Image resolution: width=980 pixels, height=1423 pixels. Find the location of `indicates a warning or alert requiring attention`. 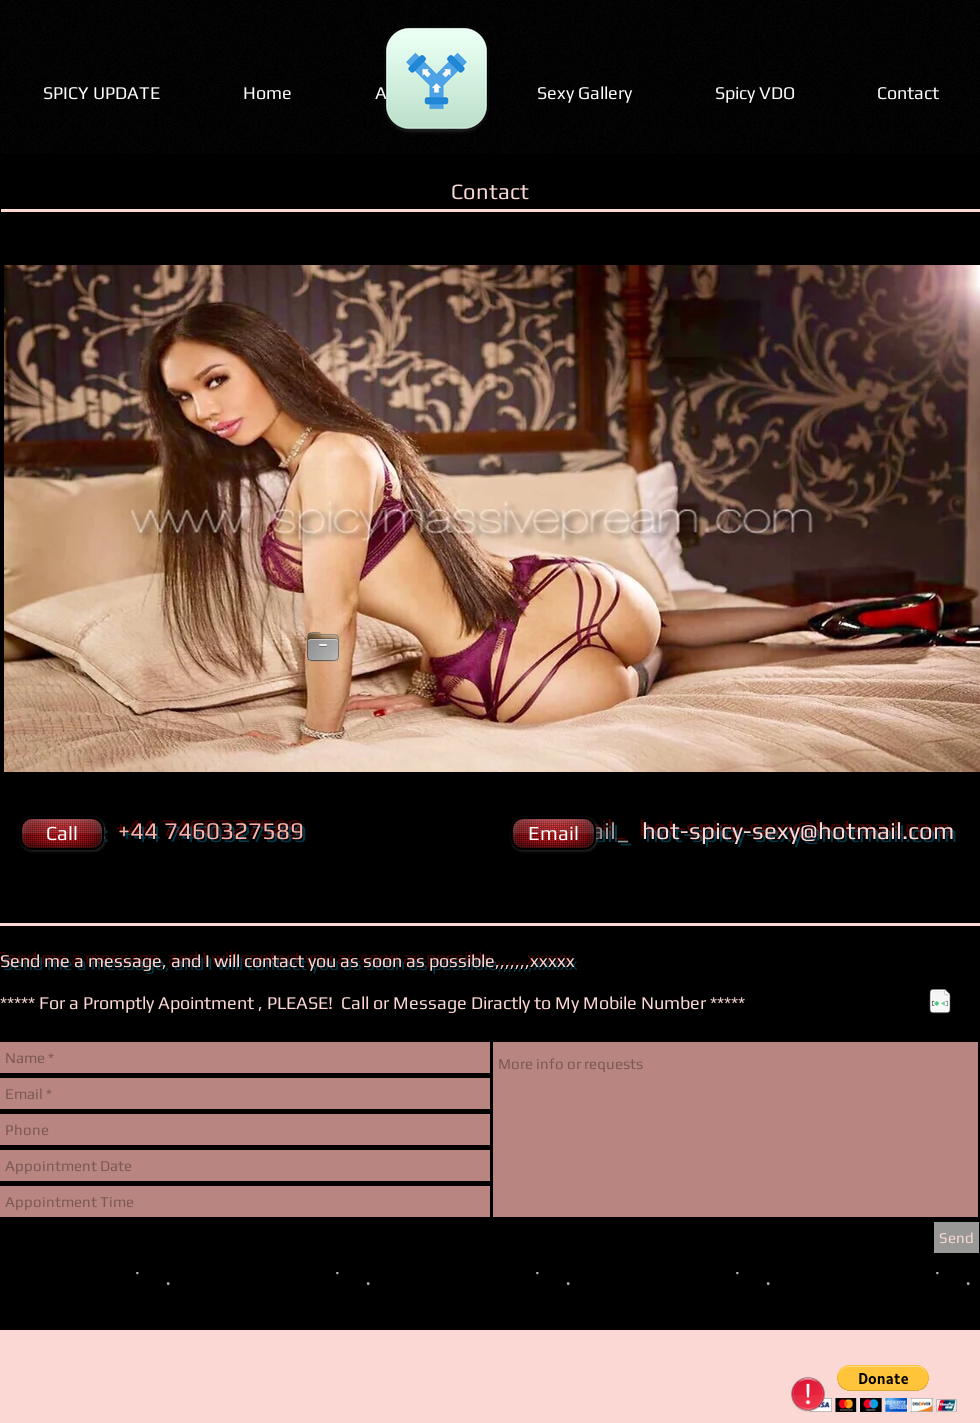

indicates a warning or alert requiring attention is located at coordinates (808, 1394).